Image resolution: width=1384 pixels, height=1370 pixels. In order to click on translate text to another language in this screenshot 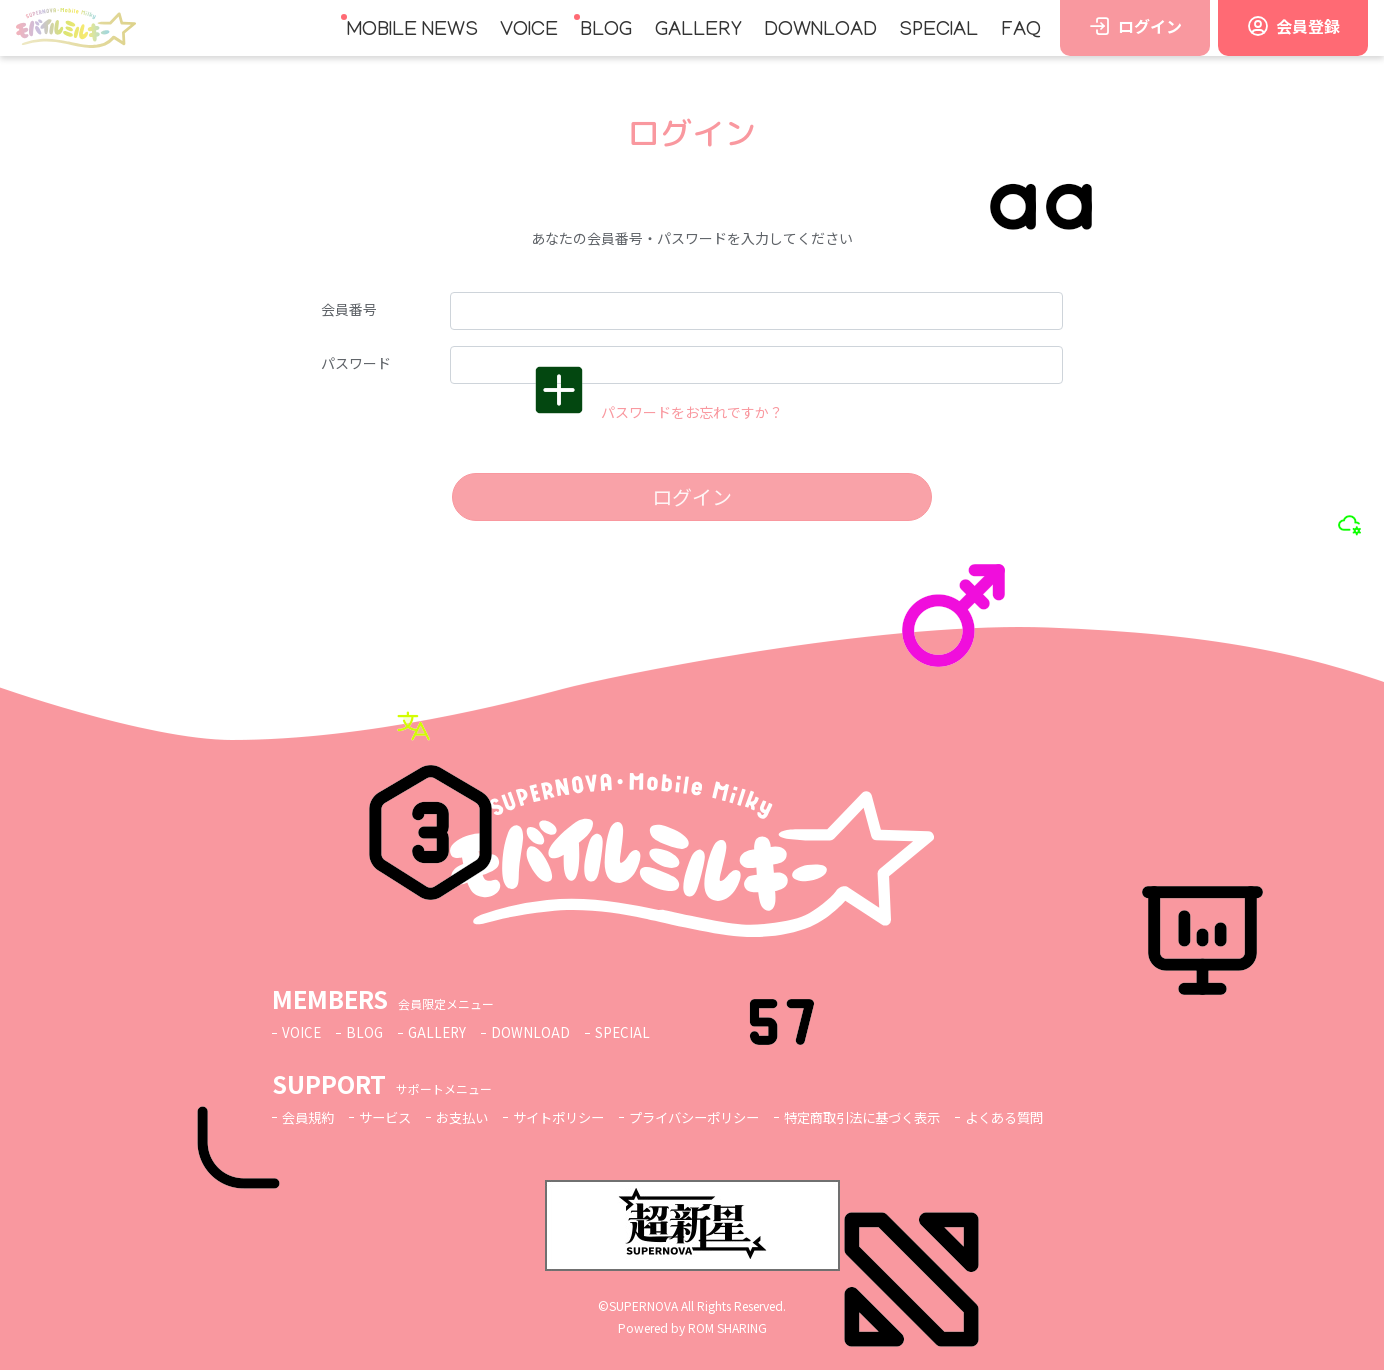, I will do `click(412, 726)`.